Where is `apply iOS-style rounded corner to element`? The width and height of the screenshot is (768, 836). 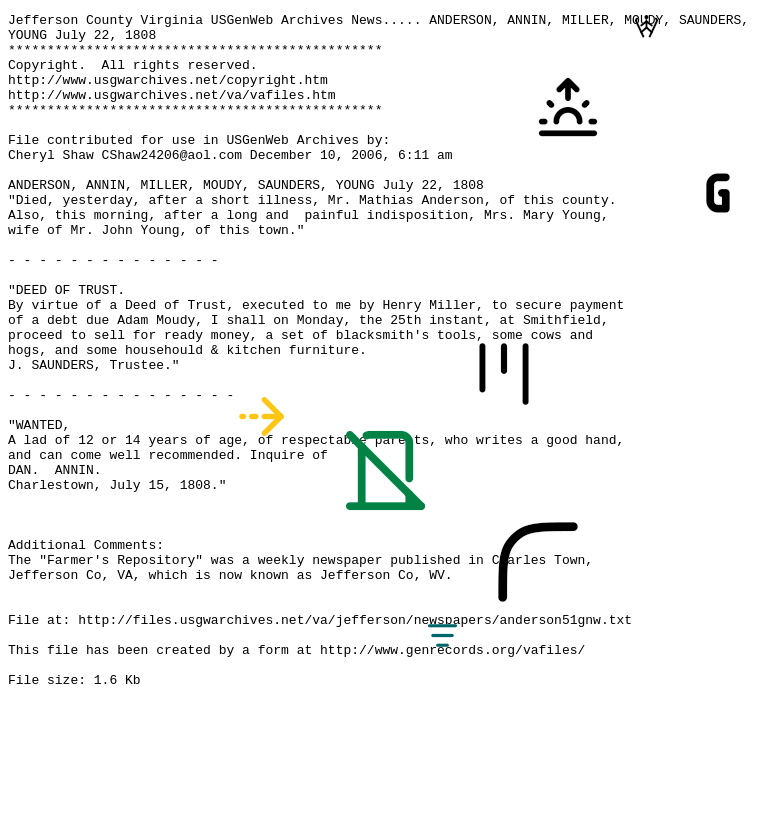
apply iOS-style rounded corner to element is located at coordinates (538, 562).